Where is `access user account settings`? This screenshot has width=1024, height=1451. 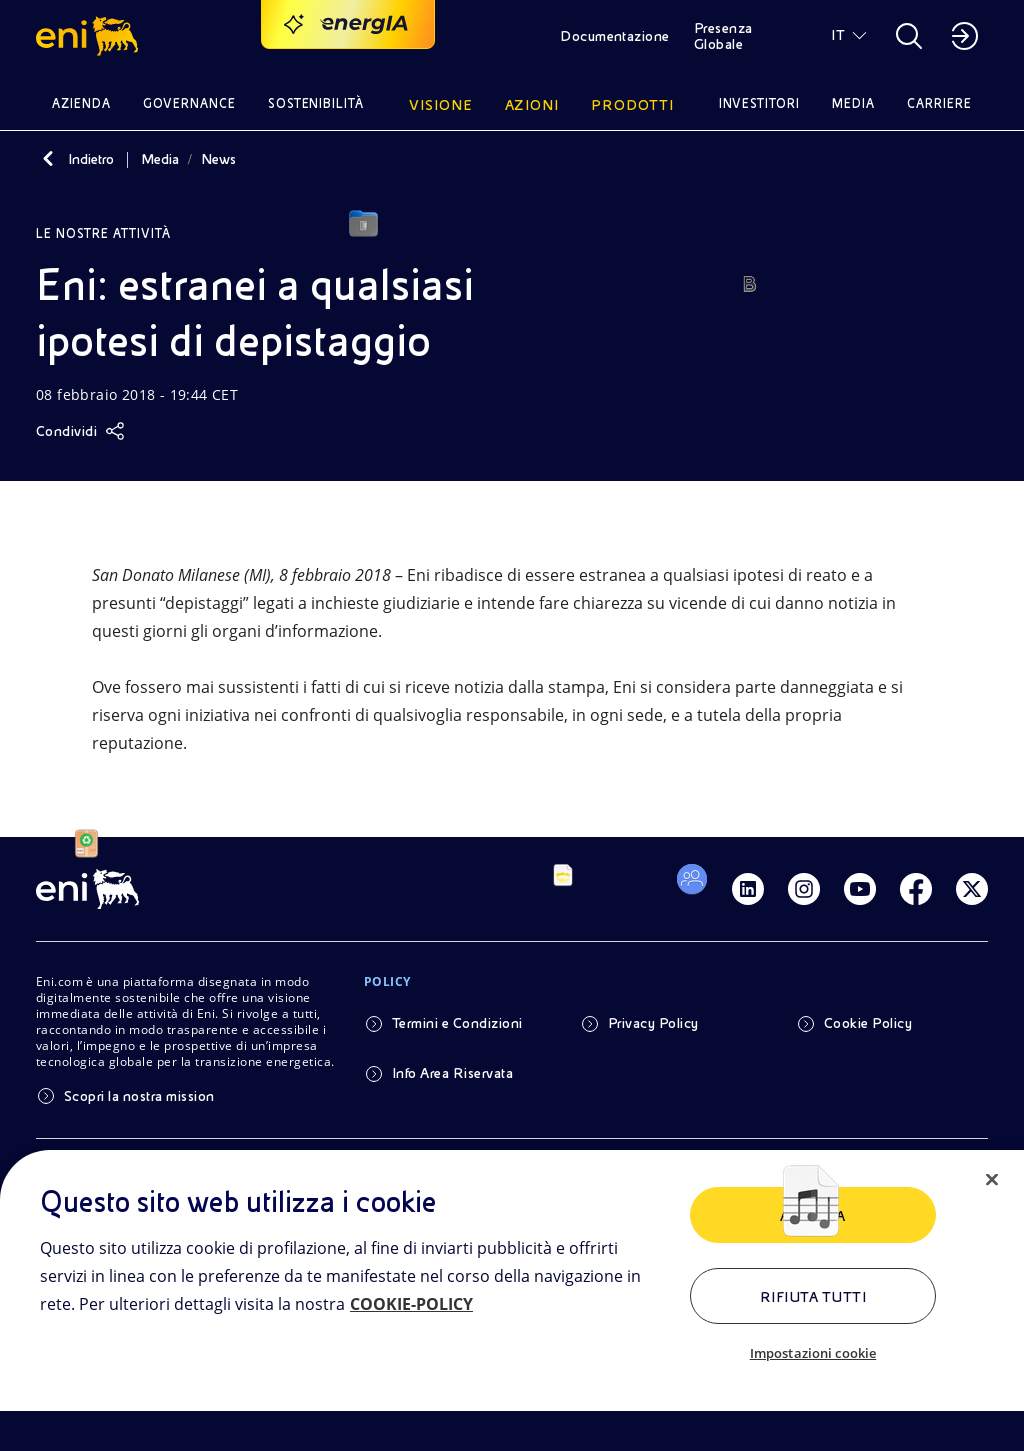 access user account settings is located at coordinates (692, 879).